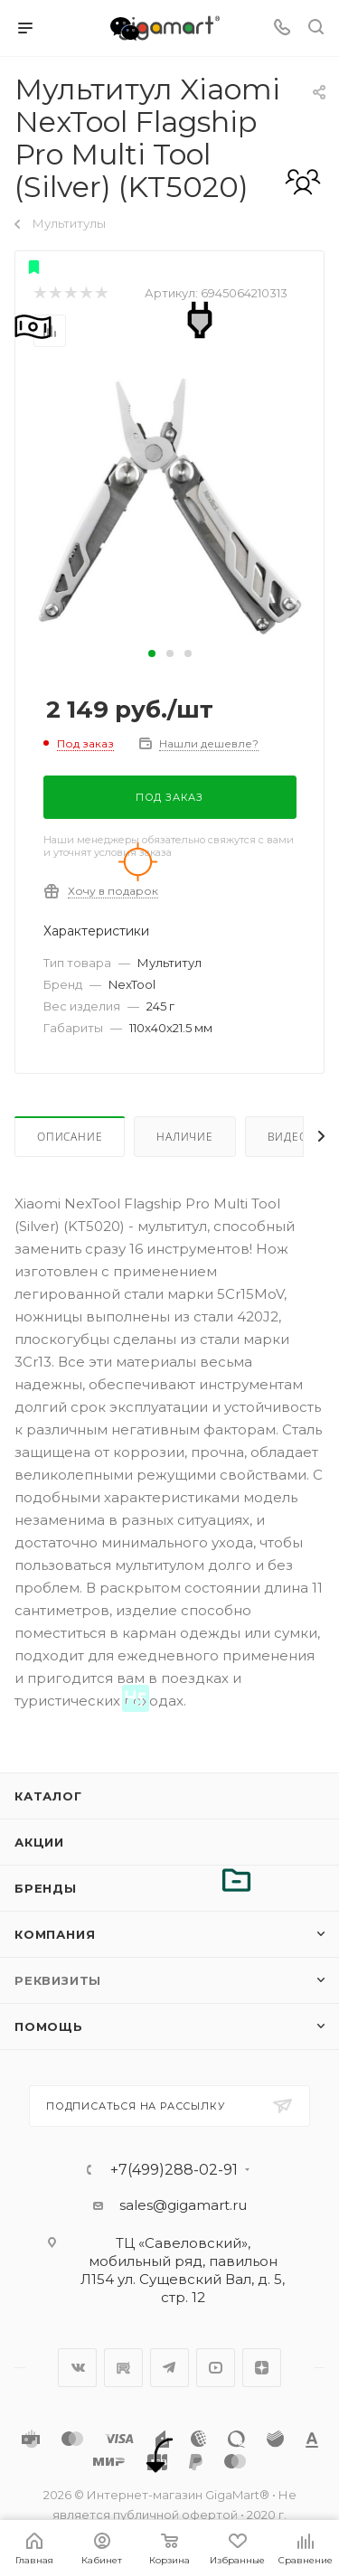  Describe the element at coordinates (303, 181) in the screenshot. I see `view group or team members` at that location.